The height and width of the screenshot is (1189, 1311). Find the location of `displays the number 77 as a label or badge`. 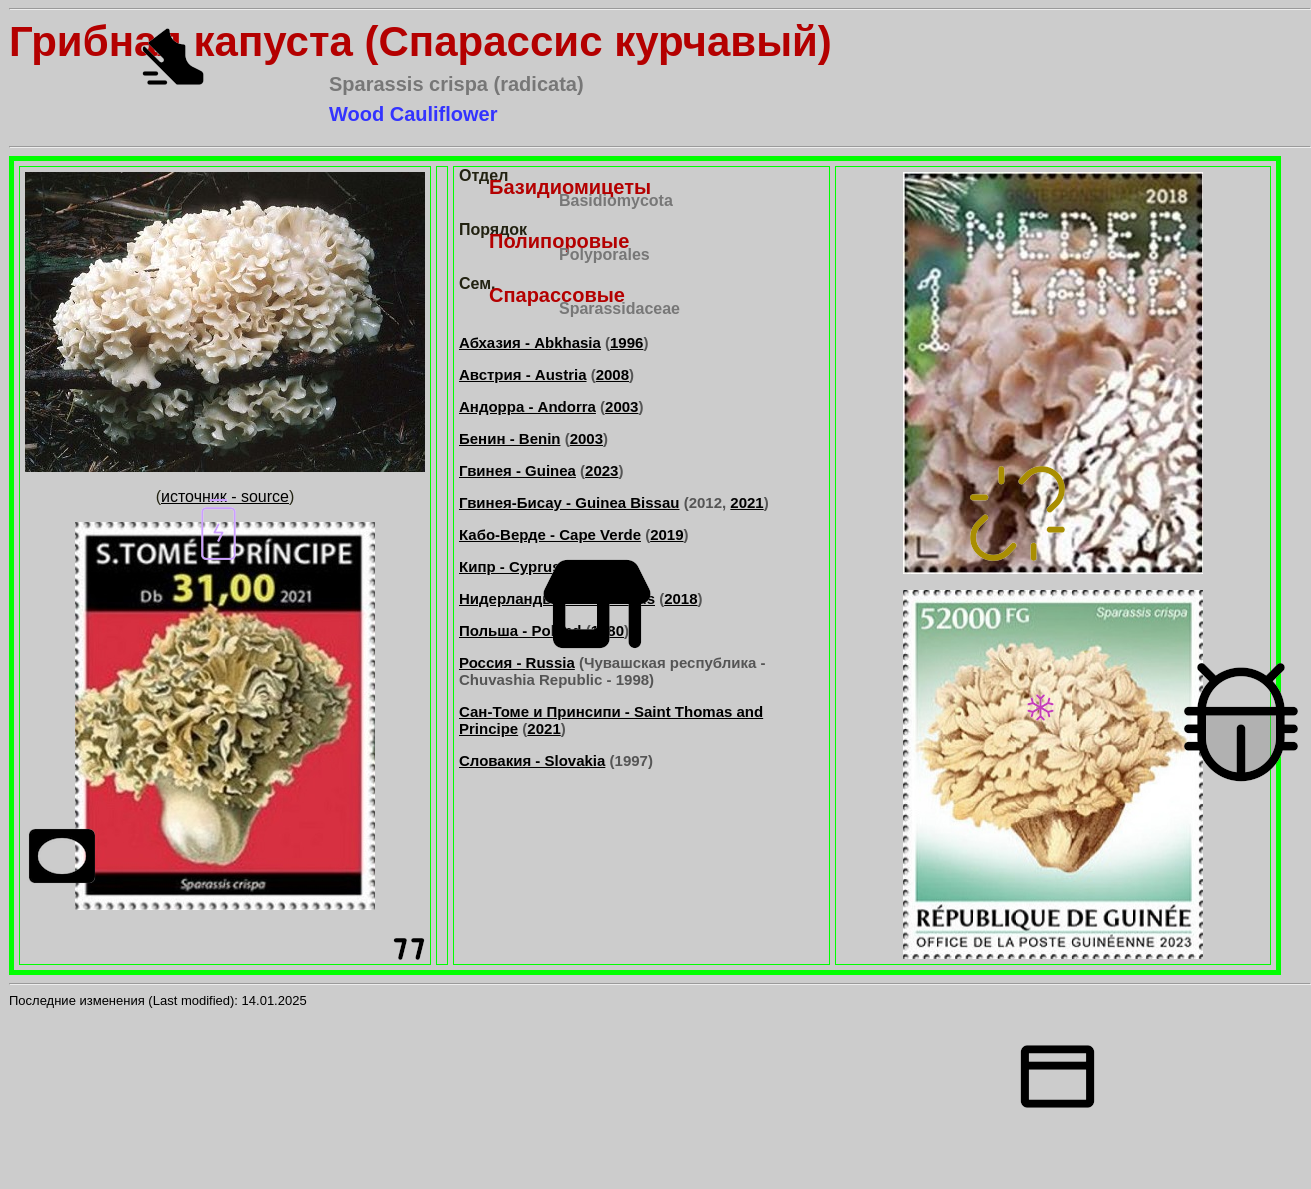

displays the number 77 as a label or badge is located at coordinates (409, 949).